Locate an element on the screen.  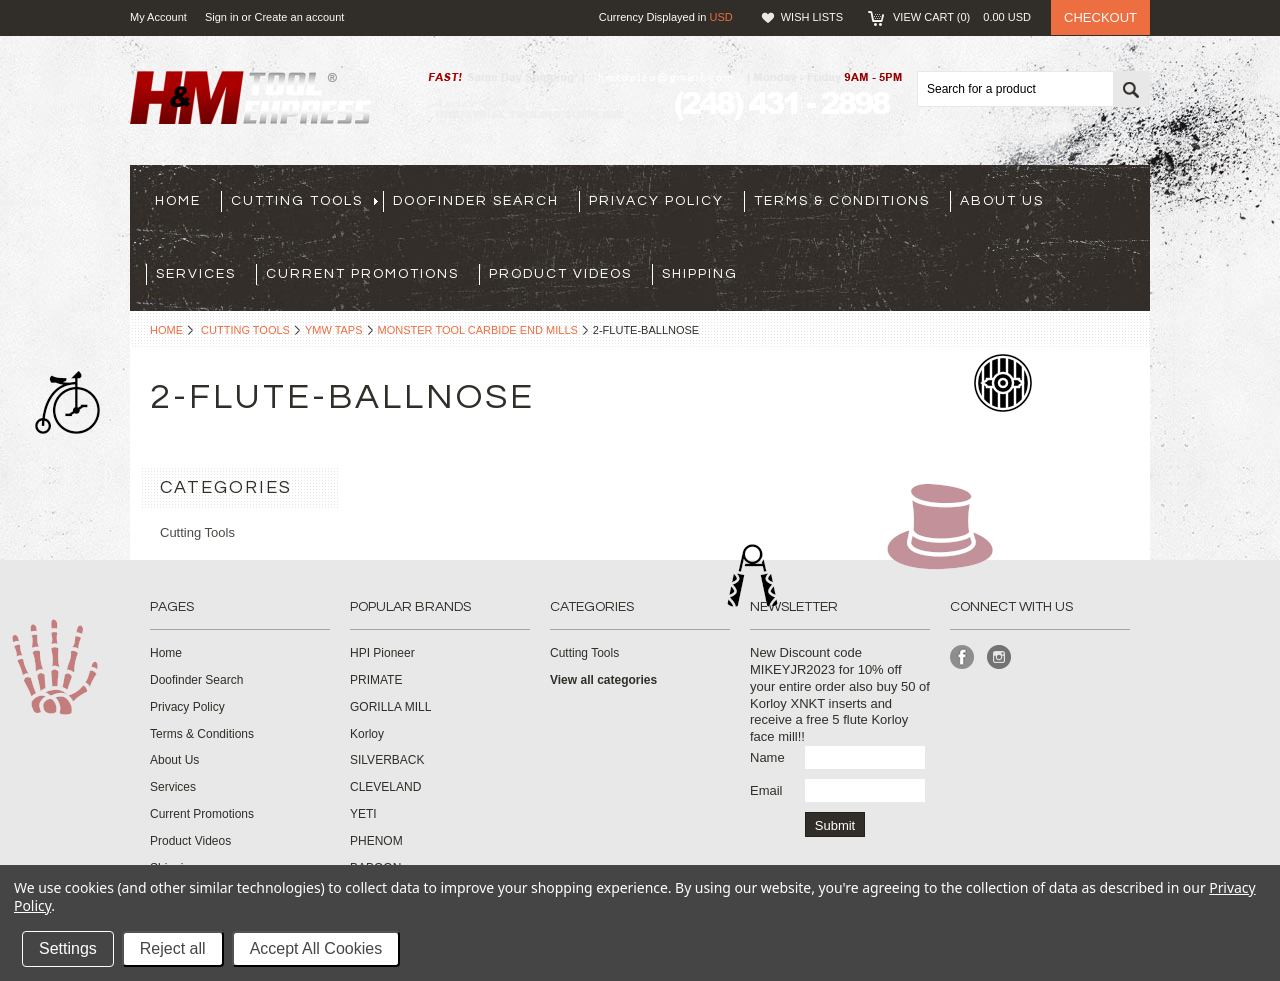
vintage or classic cycling mode is located at coordinates (67, 401).